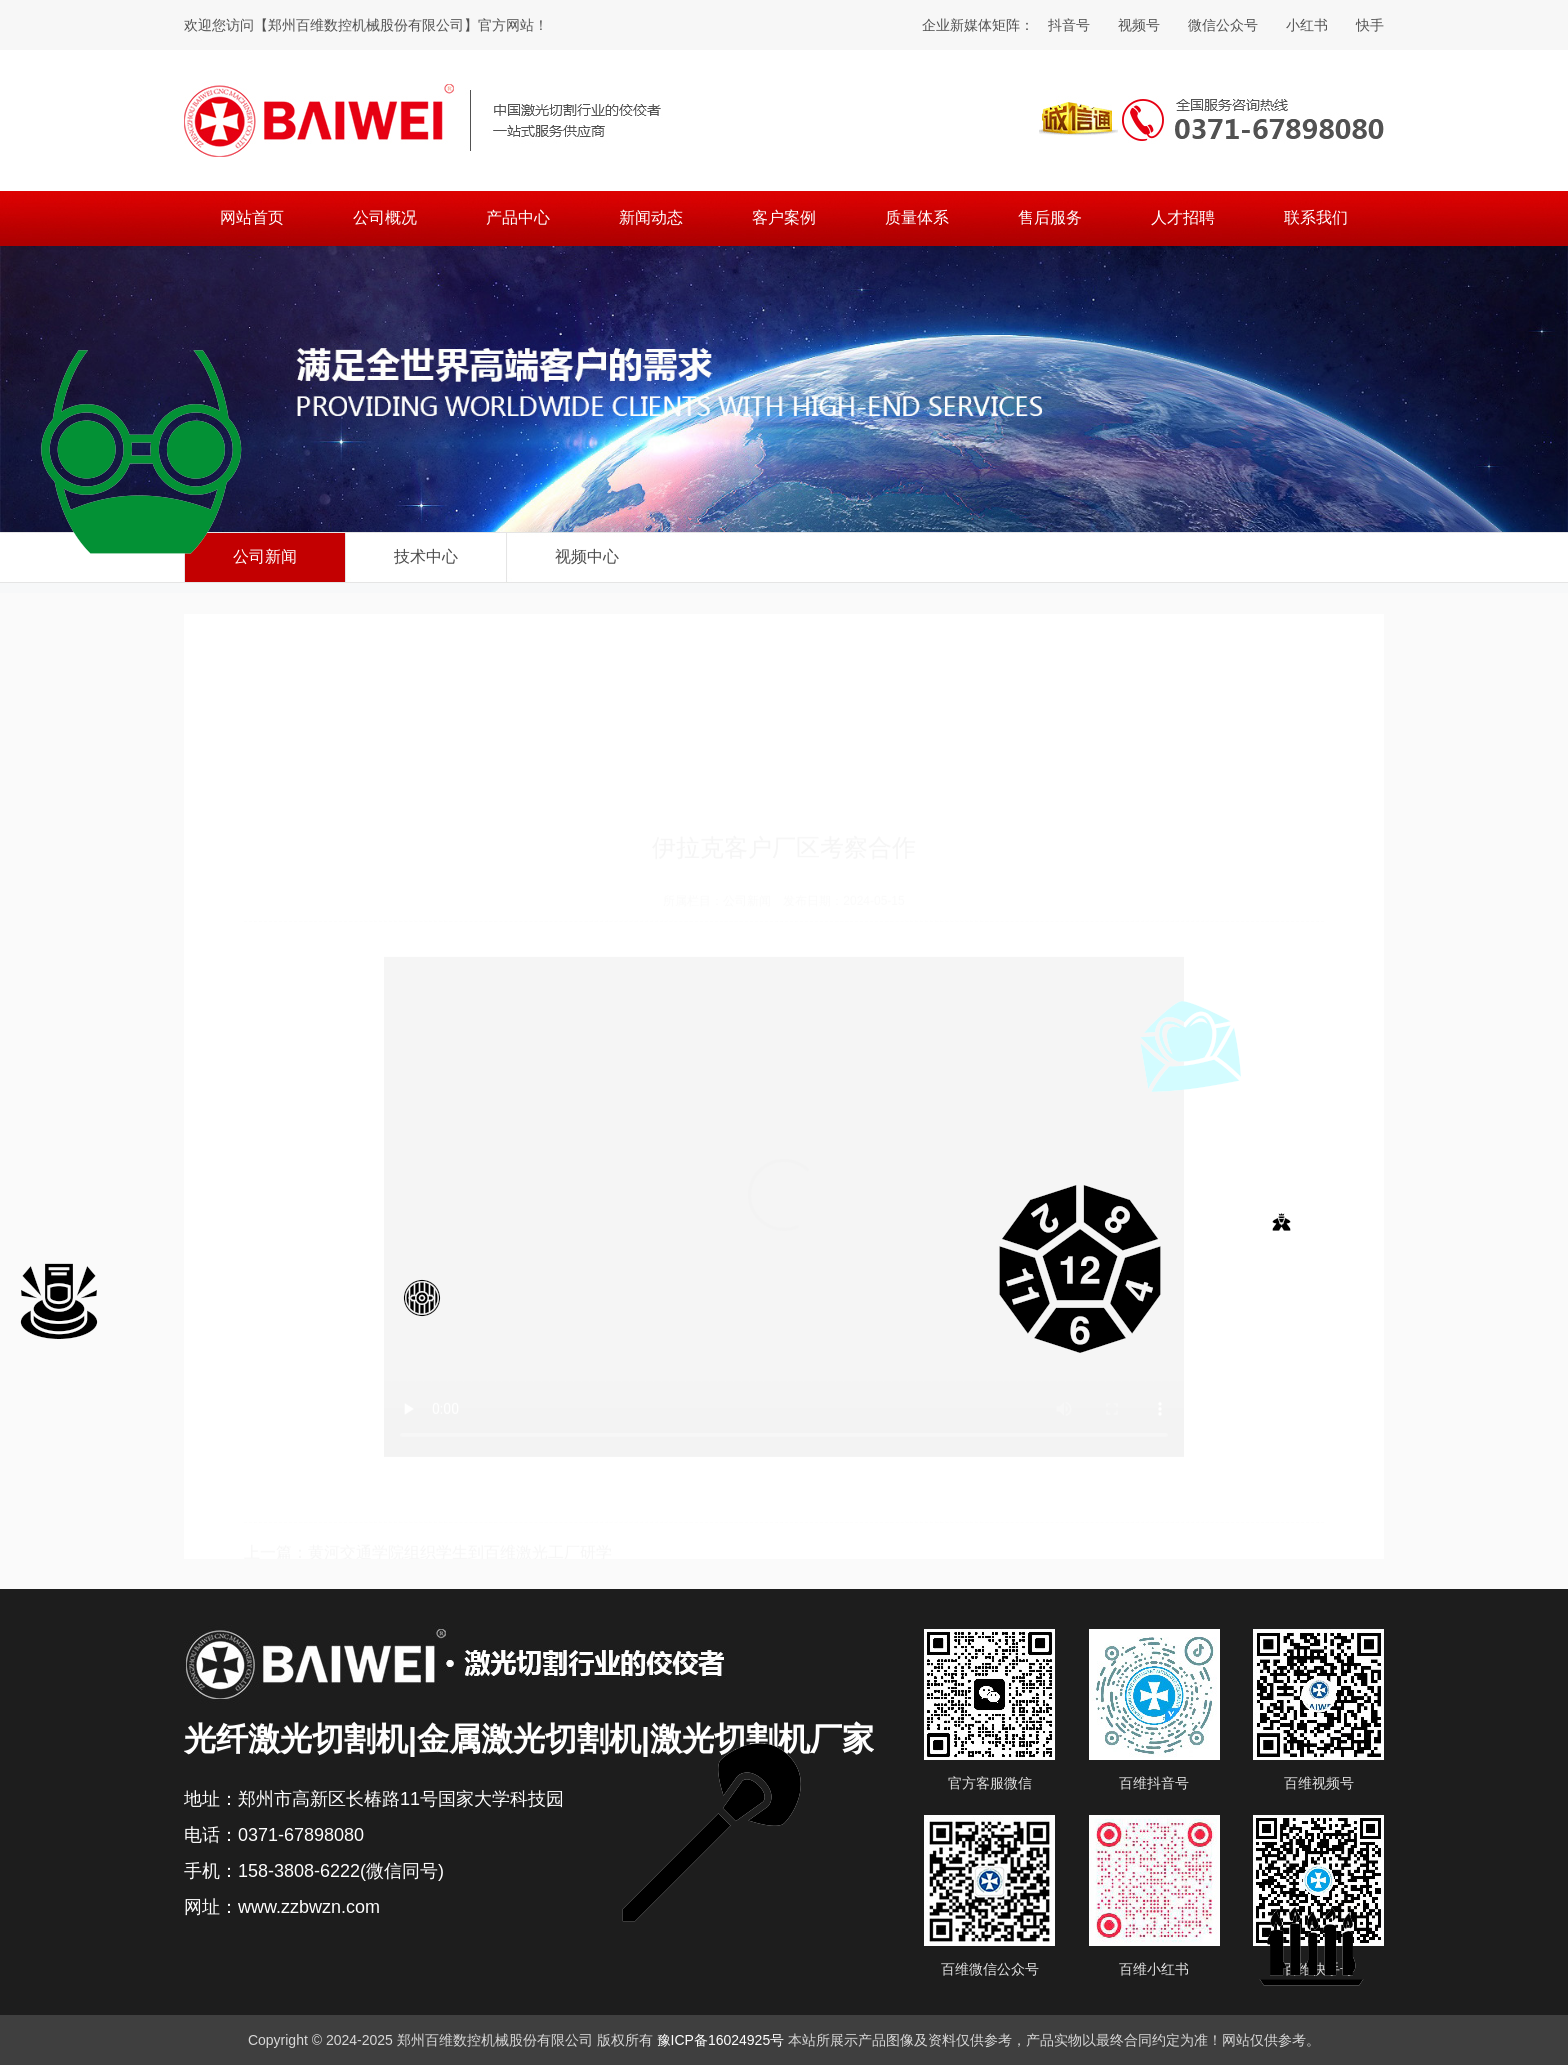 The image size is (1568, 2065). Describe the element at coordinates (1190, 1046) in the screenshot. I see `compose or send a love letter` at that location.